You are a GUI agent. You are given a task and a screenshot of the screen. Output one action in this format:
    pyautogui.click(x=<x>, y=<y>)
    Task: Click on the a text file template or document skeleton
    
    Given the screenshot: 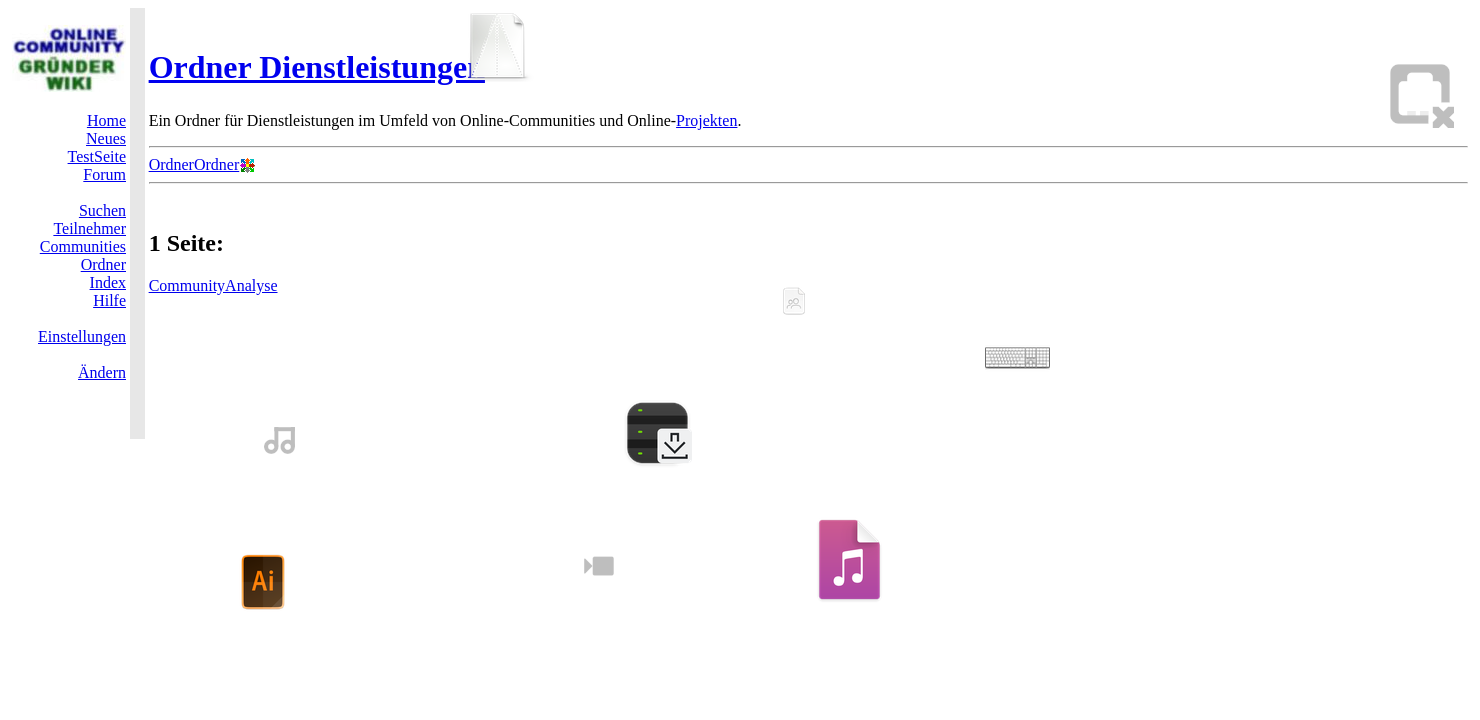 What is the action you would take?
    pyautogui.click(x=498, y=45)
    